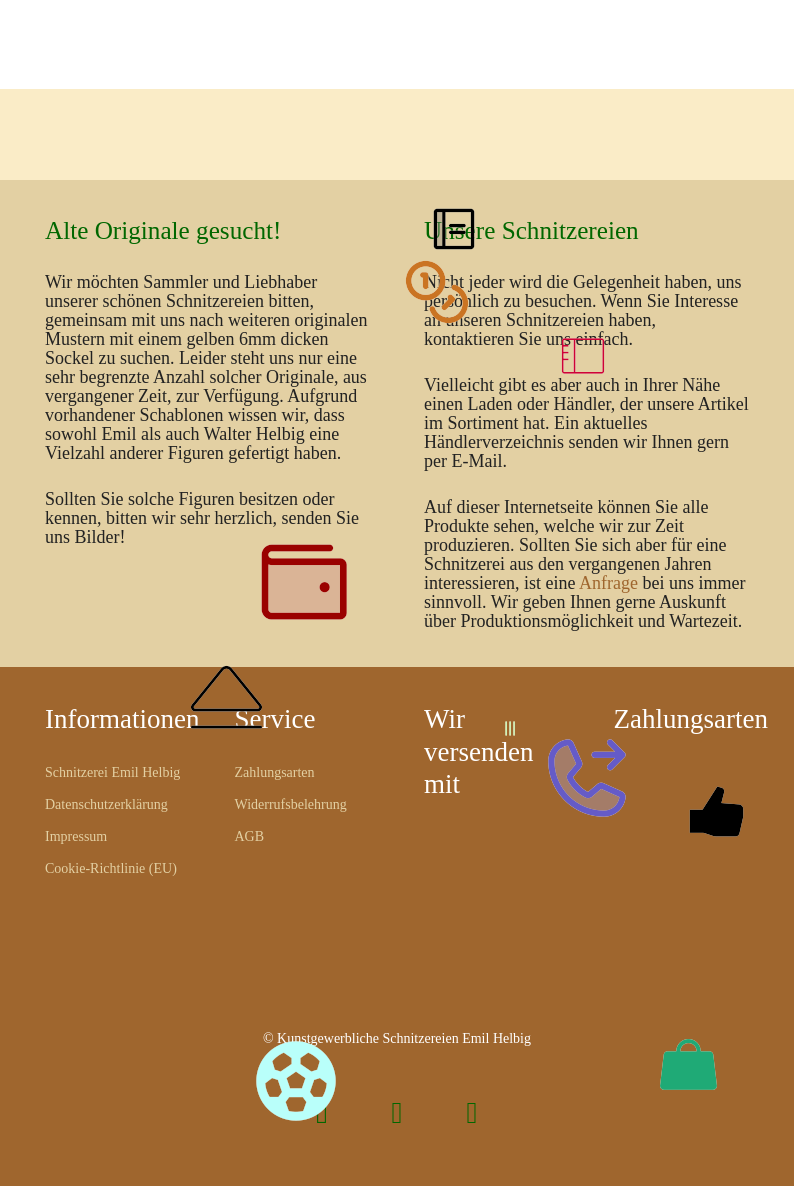 The image size is (794, 1186). Describe the element at coordinates (454, 229) in the screenshot. I see `open your notebook or notes` at that location.